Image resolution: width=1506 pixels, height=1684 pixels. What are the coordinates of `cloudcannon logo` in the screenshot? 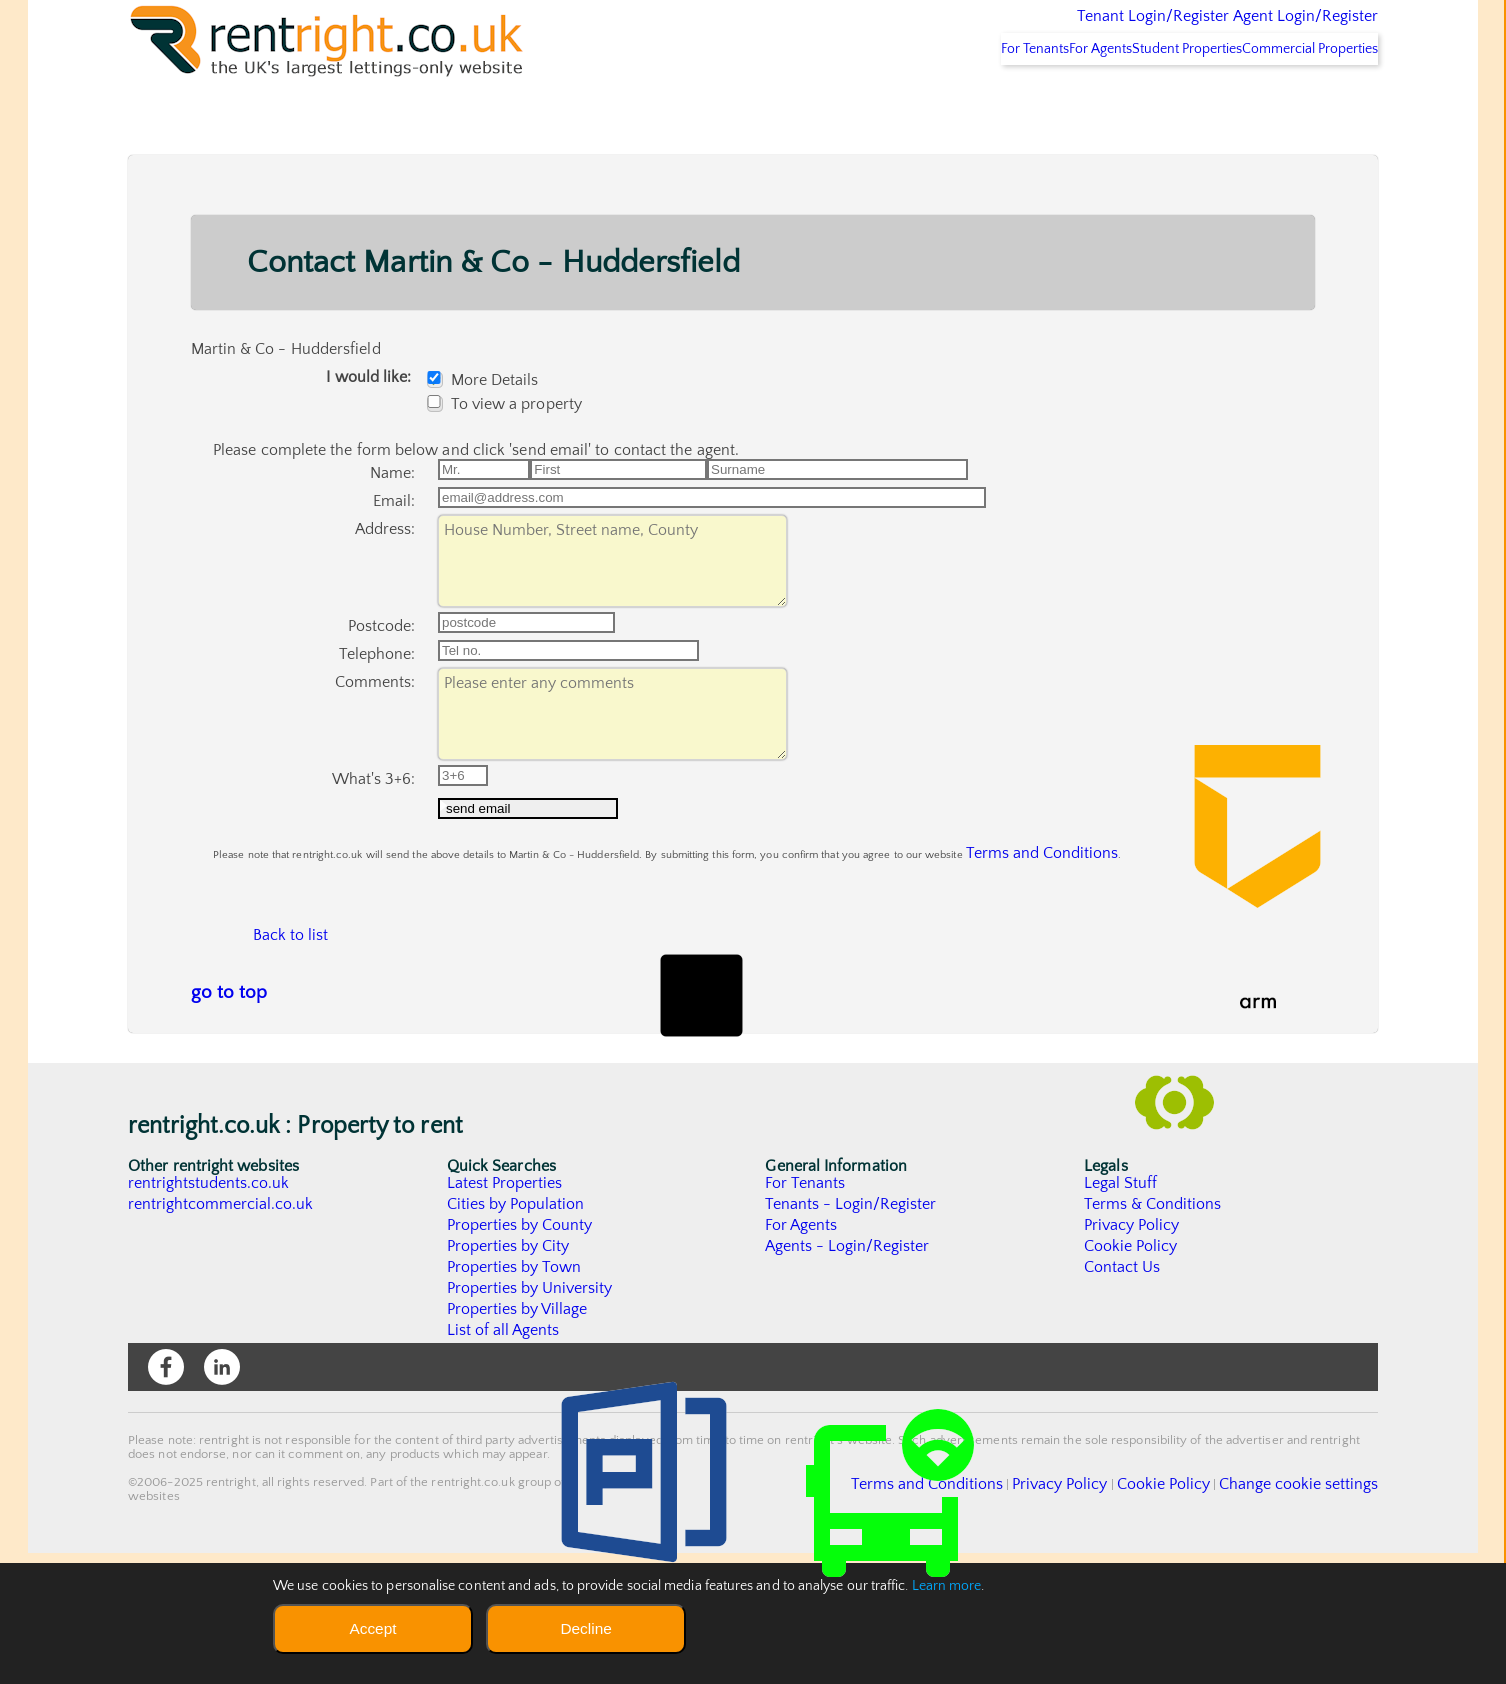 It's located at (1174, 1102).